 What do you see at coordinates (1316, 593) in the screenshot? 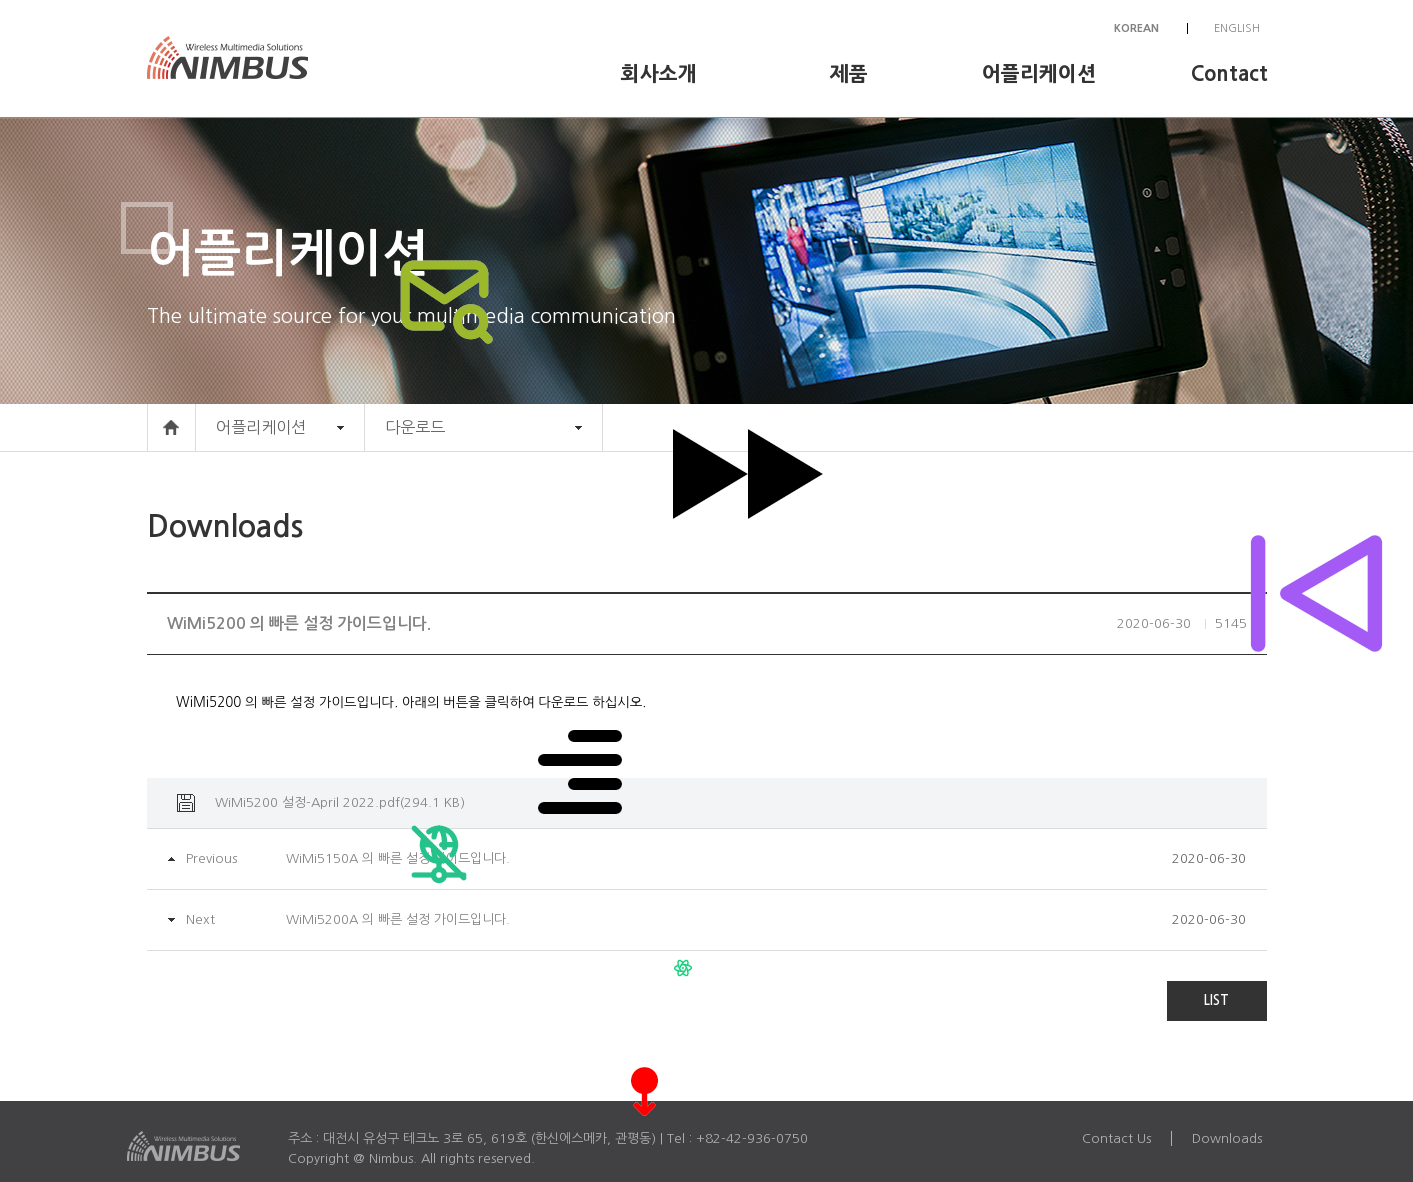
I see `skip to previous track` at bounding box center [1316, 593].